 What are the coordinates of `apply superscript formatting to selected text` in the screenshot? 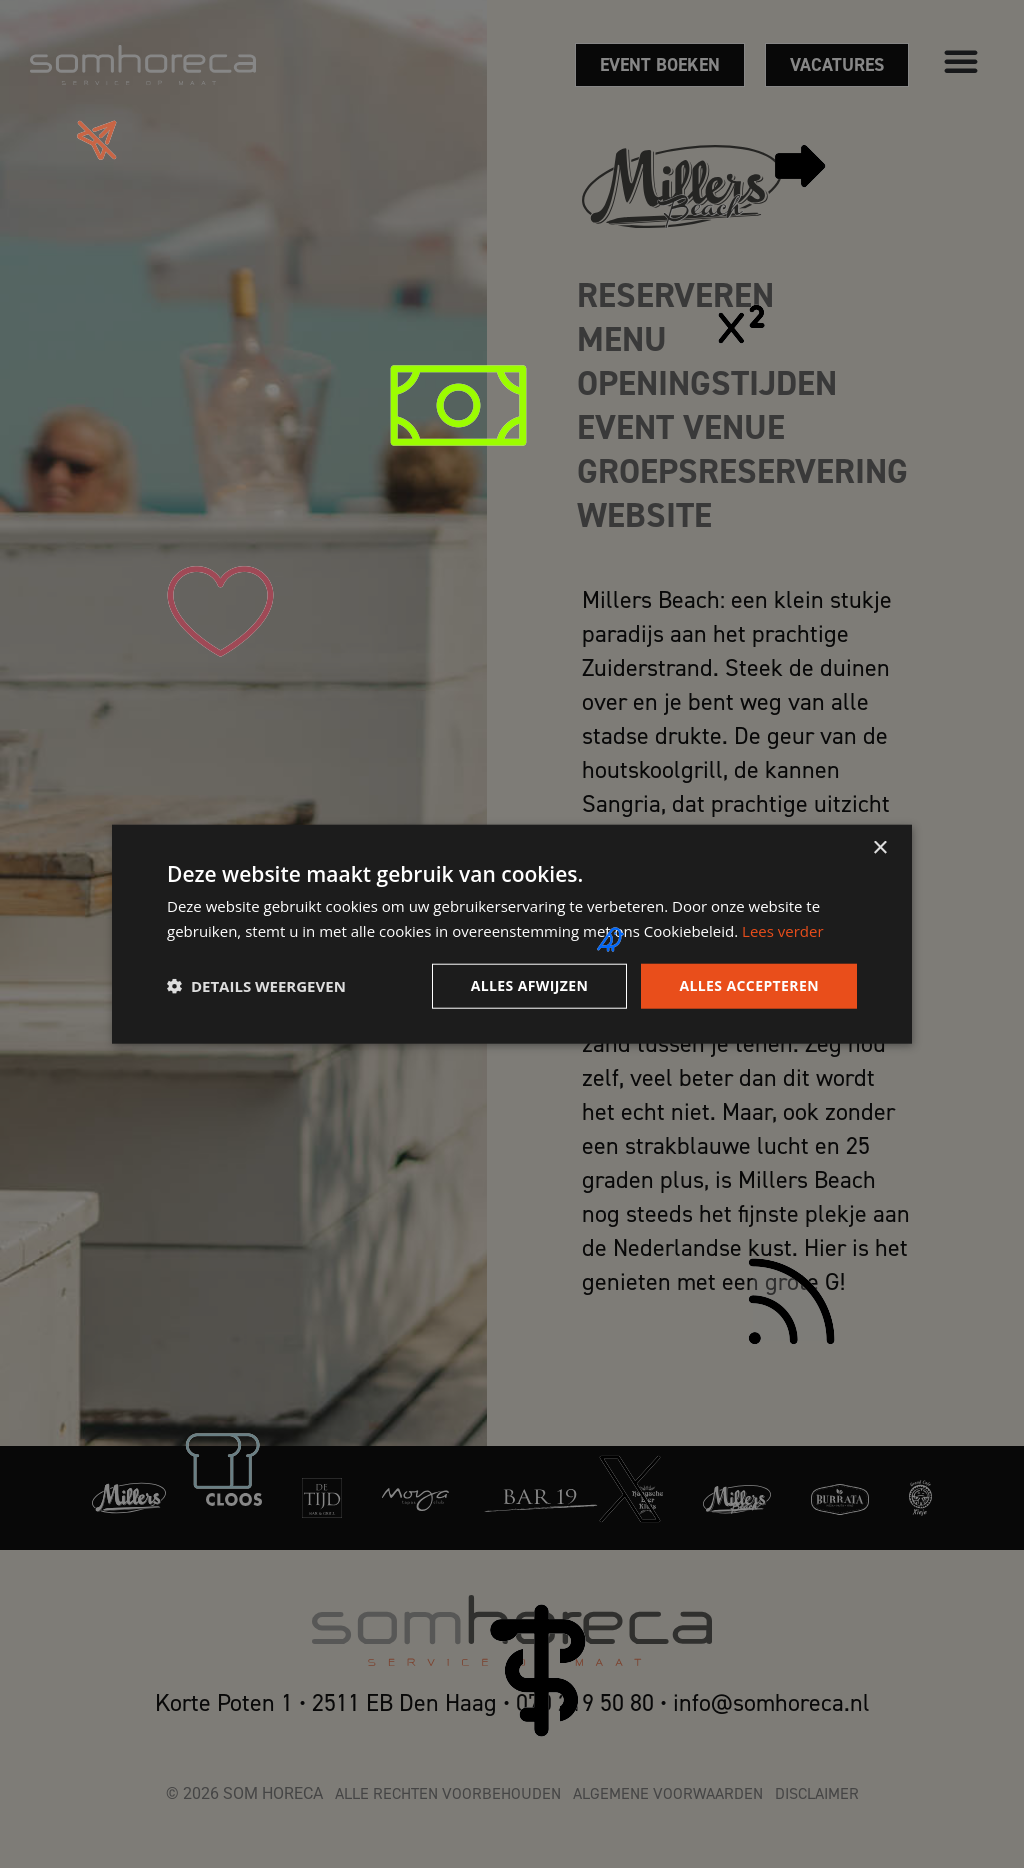 It's located at (739, 328).